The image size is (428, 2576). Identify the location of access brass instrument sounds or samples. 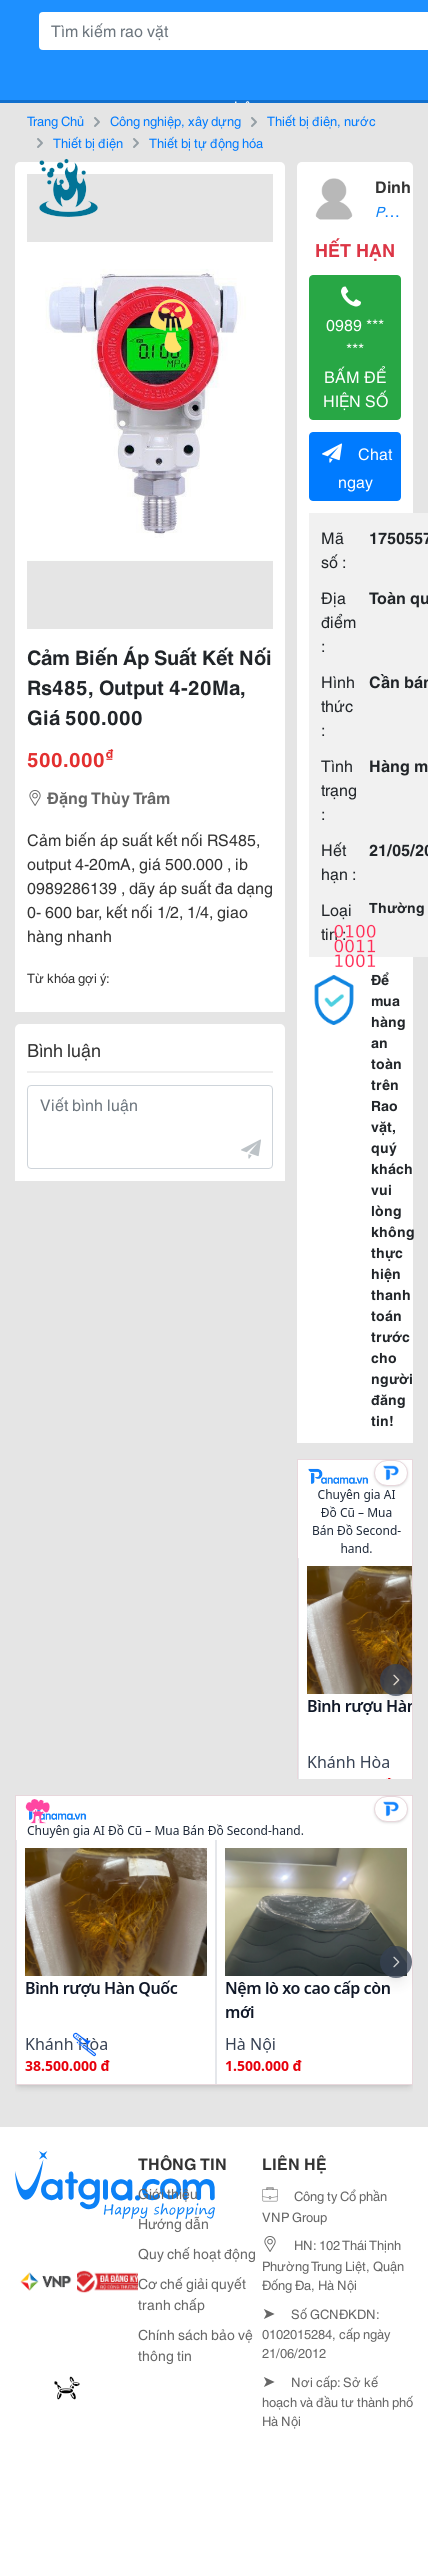
(84, 2044).